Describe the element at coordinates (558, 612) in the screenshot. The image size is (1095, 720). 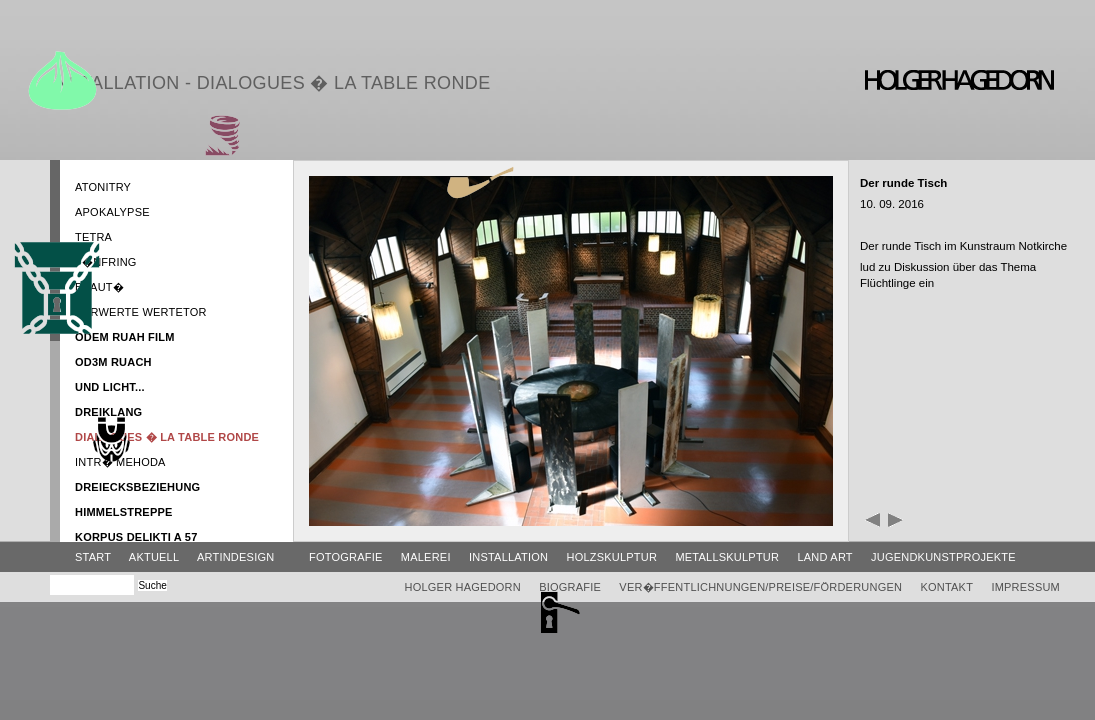
I see `access security or lock settings` at that location.